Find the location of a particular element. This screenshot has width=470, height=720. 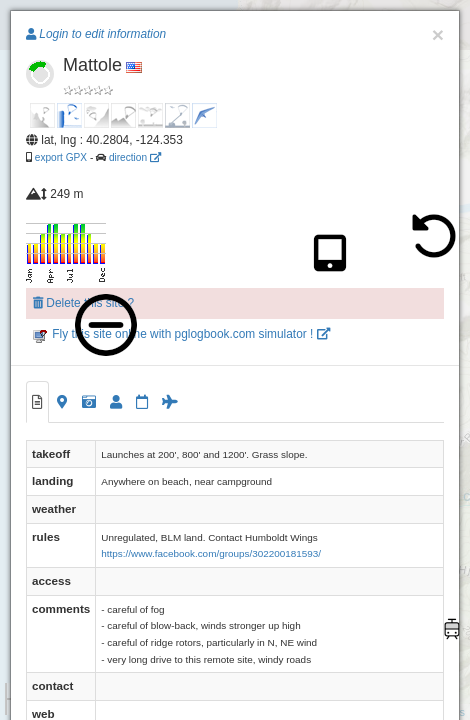

view tram or streetcar routes is located at coordinates (452, 629).